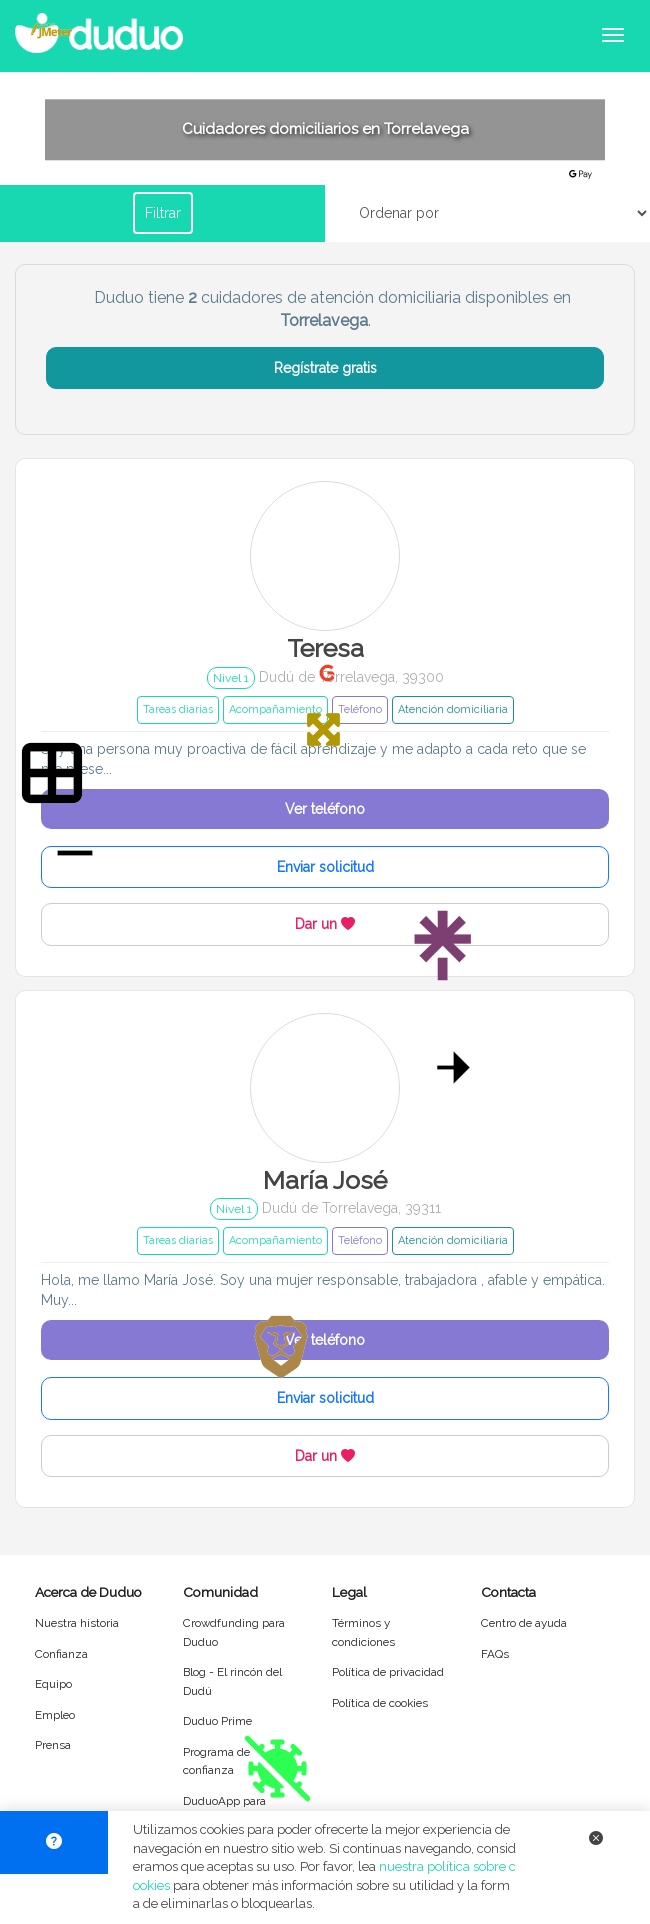  Describe the element at coordinates (51, 31) in the screenshot. I see `apache jmeter application logo` at that location.